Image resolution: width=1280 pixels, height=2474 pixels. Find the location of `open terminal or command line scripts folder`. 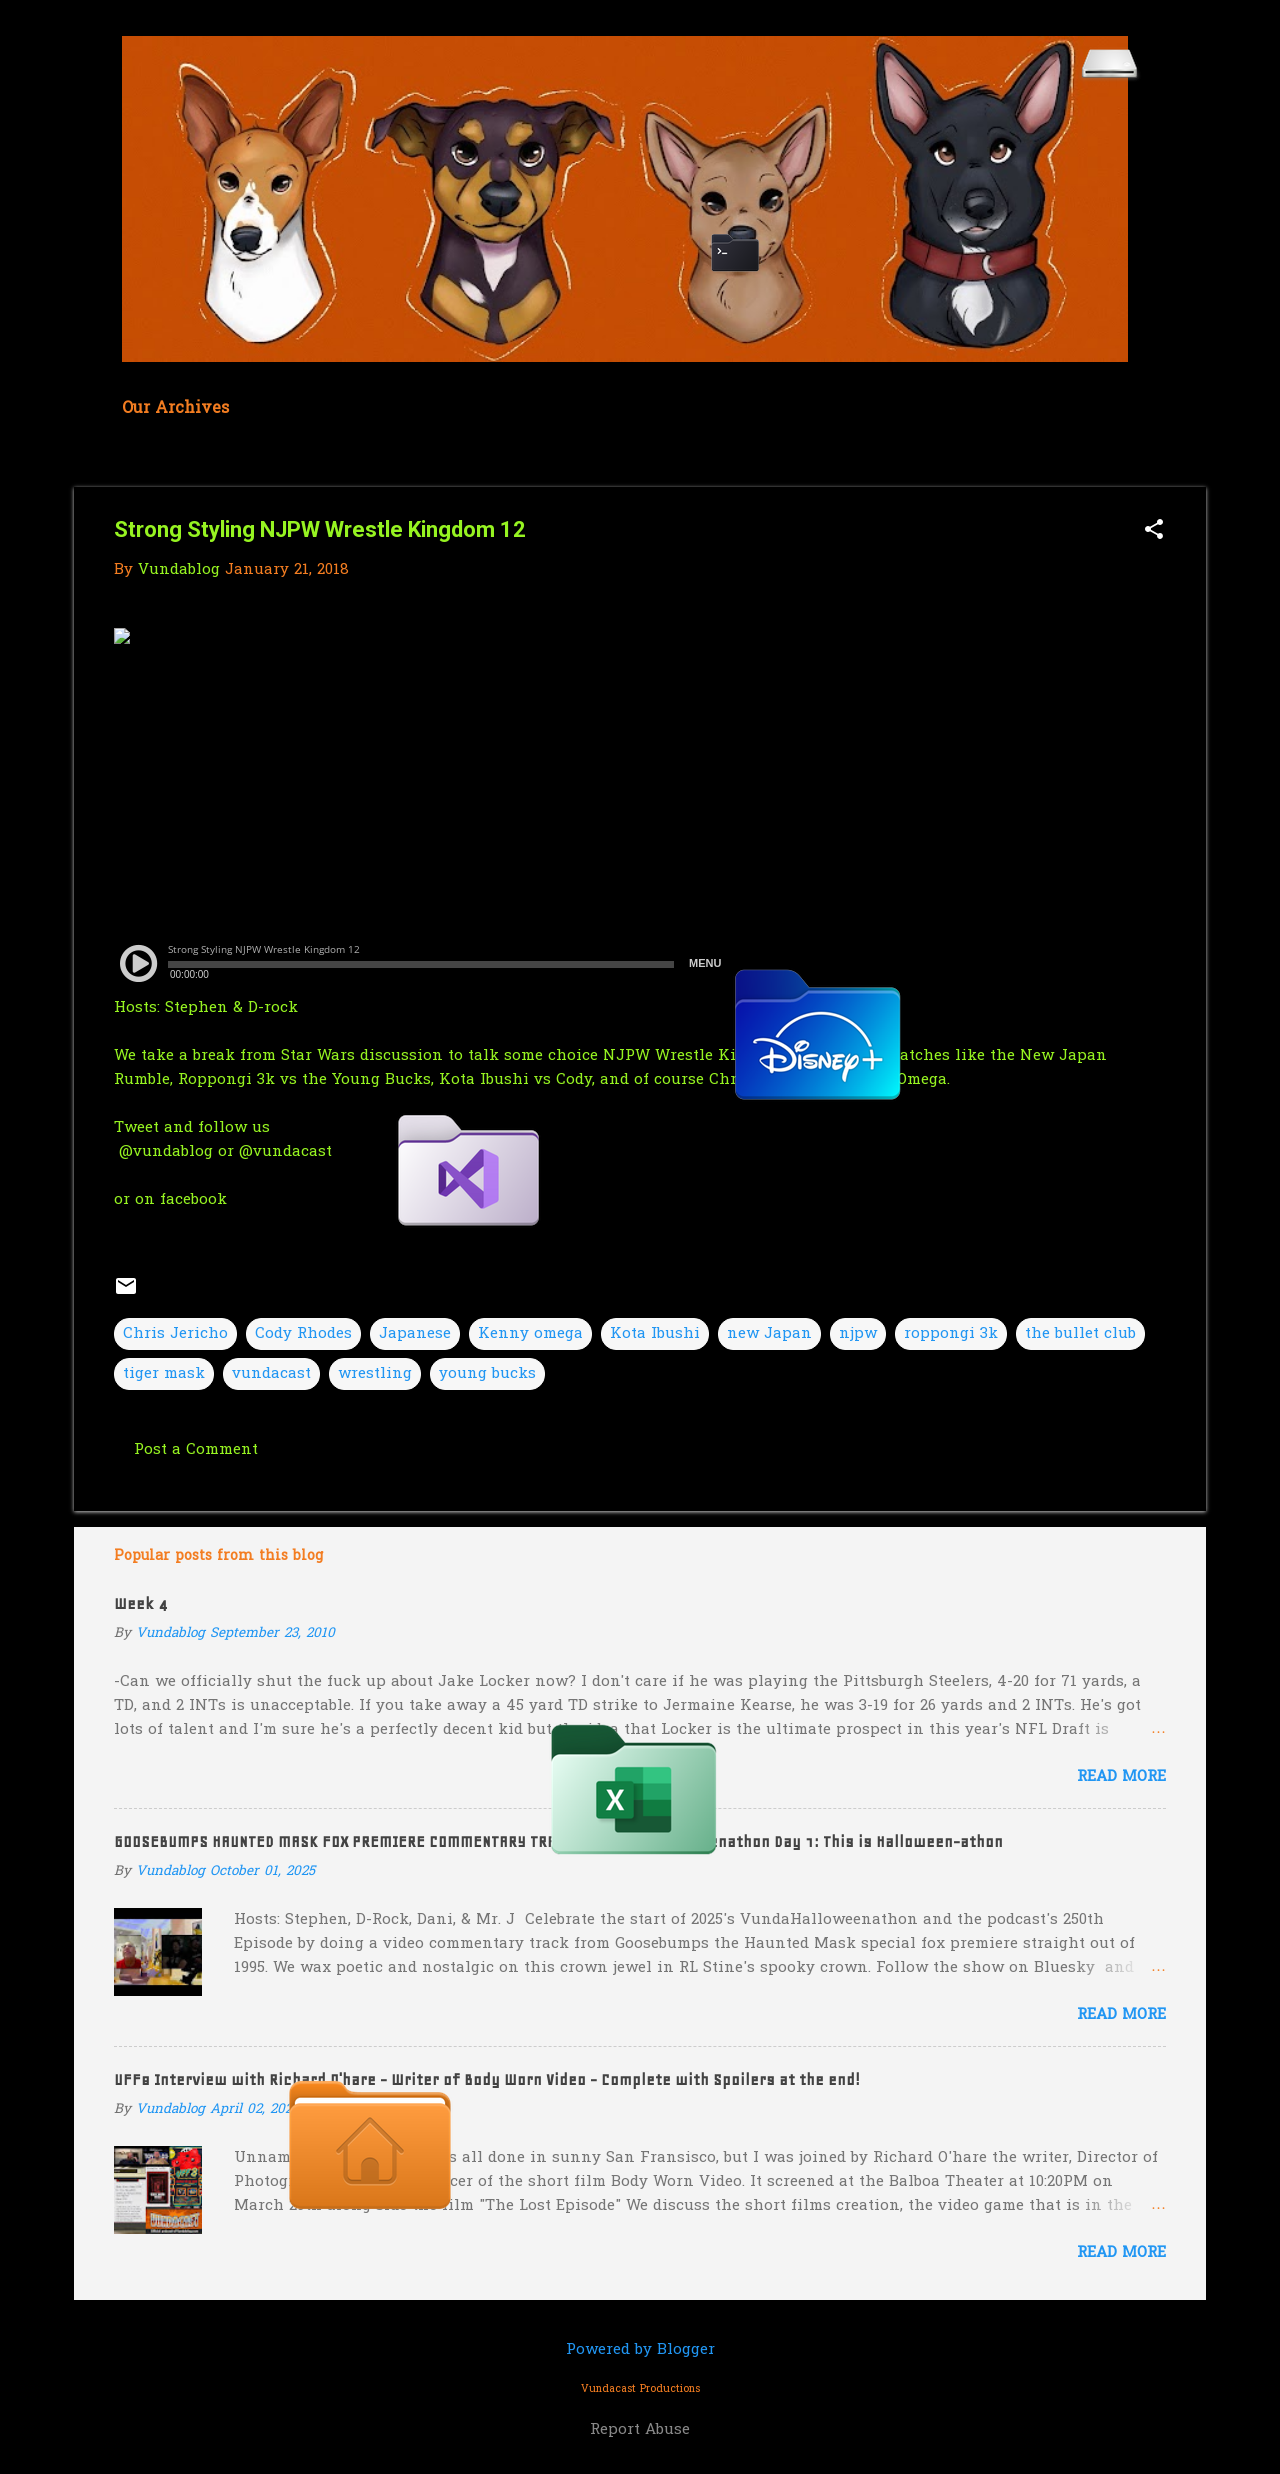

open terminal or command line scripts folder is located at coordinates (735, 254).